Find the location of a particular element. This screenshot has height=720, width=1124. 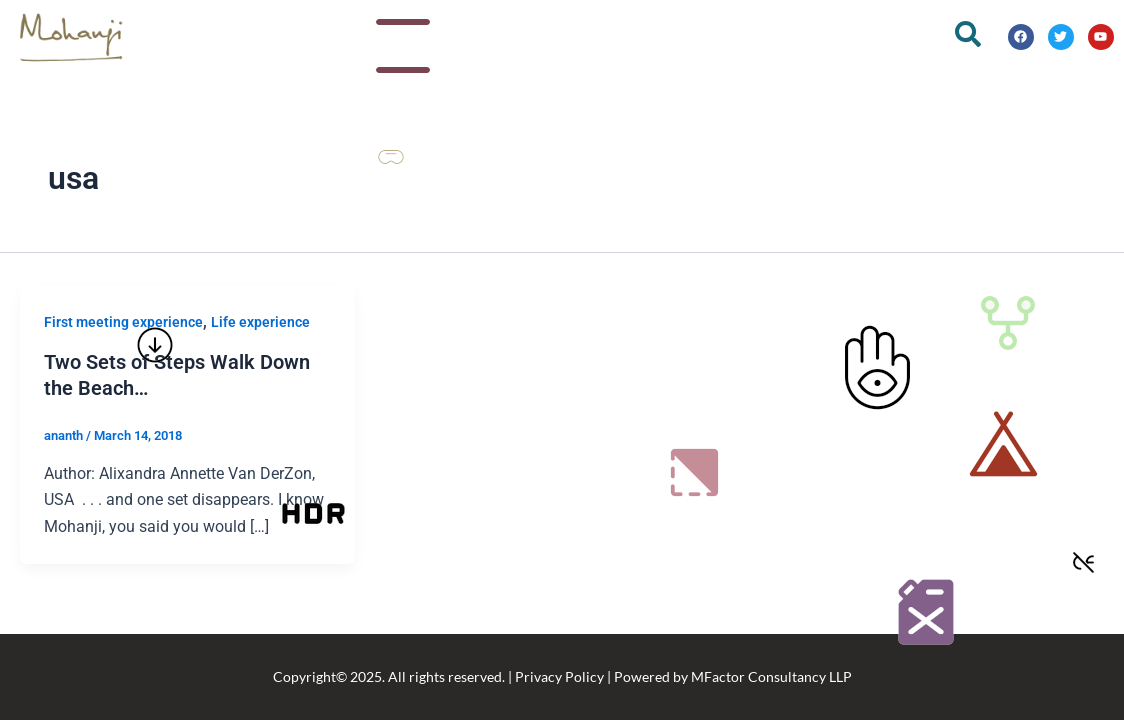

invert current selection is located at coordinates (694, 472).